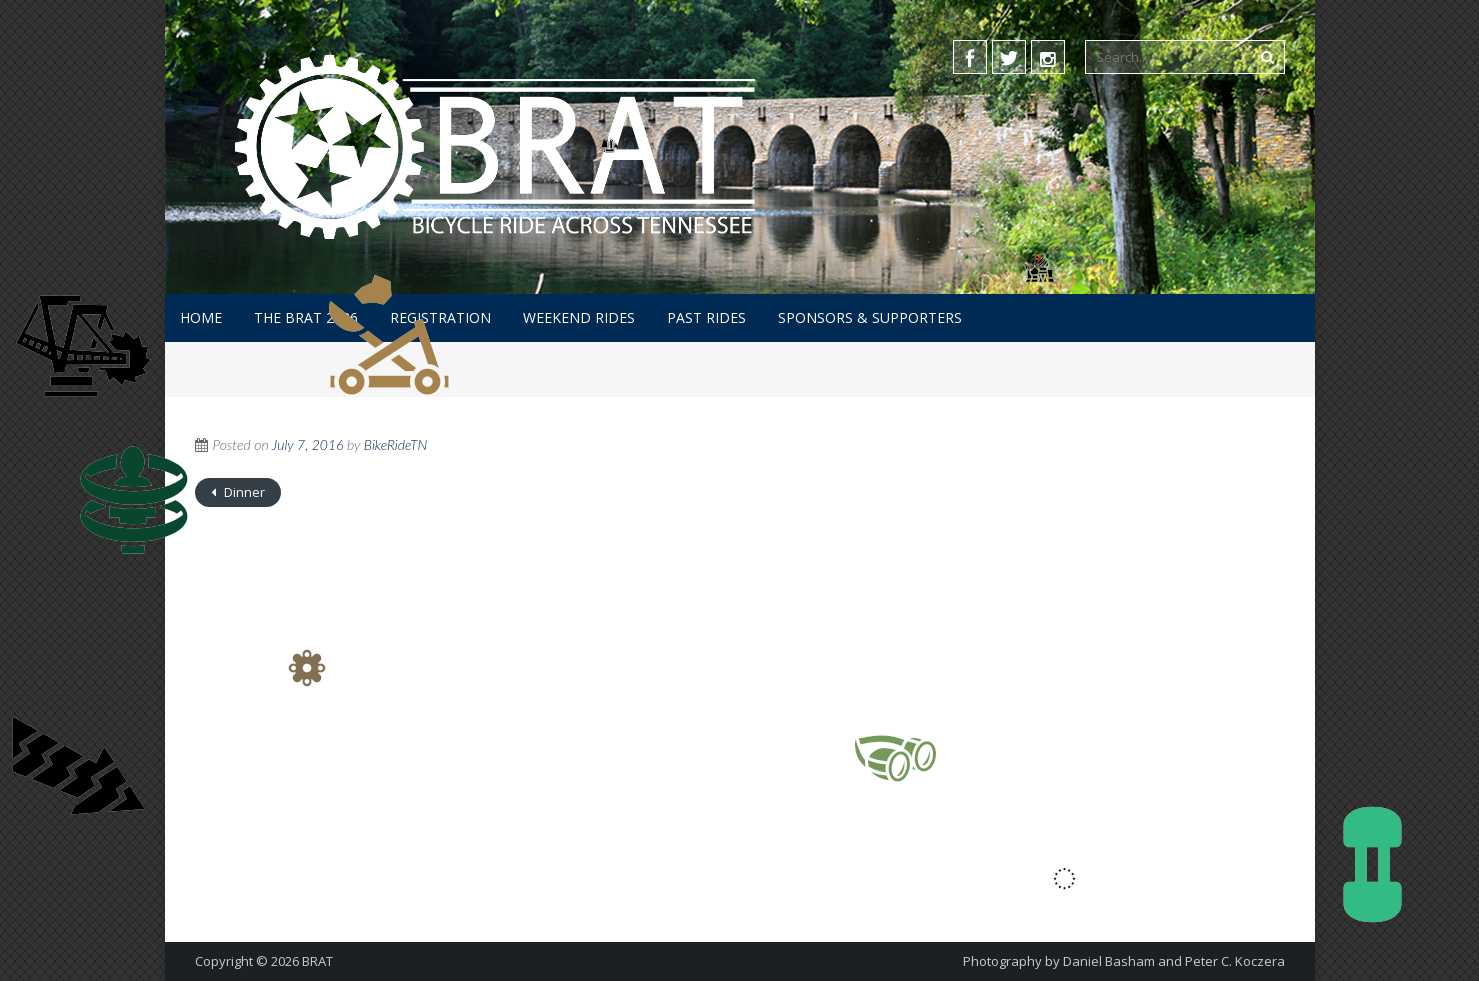 Image resolution: width=1479 pixels, height=981 pixels. What do you see at coordinates (134, 500) in the screenshot?
I see `activate teleportation portal` at bounding box center [134, 500].